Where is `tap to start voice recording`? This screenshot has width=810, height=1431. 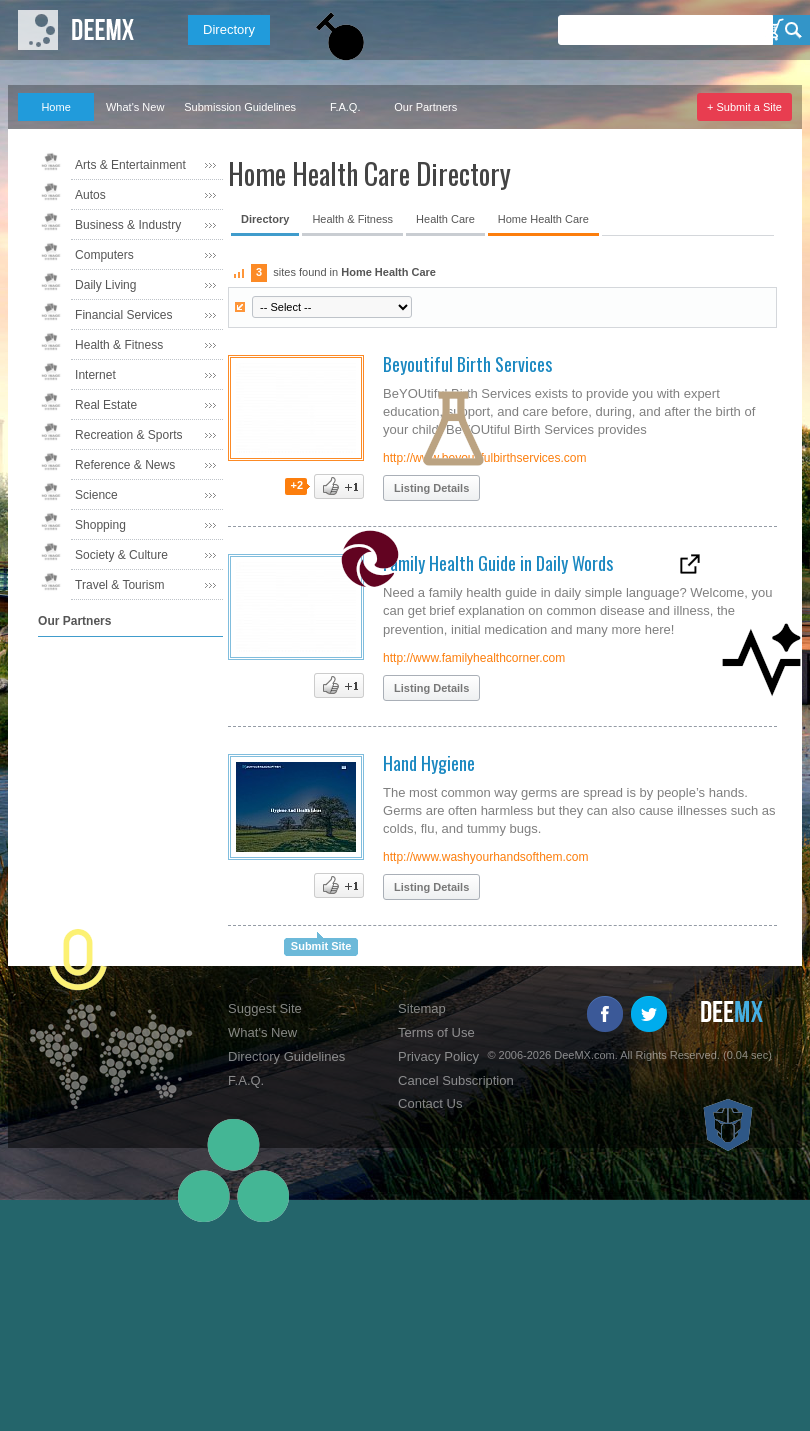
tap to start voice recording is located at coordinates (78, 961).